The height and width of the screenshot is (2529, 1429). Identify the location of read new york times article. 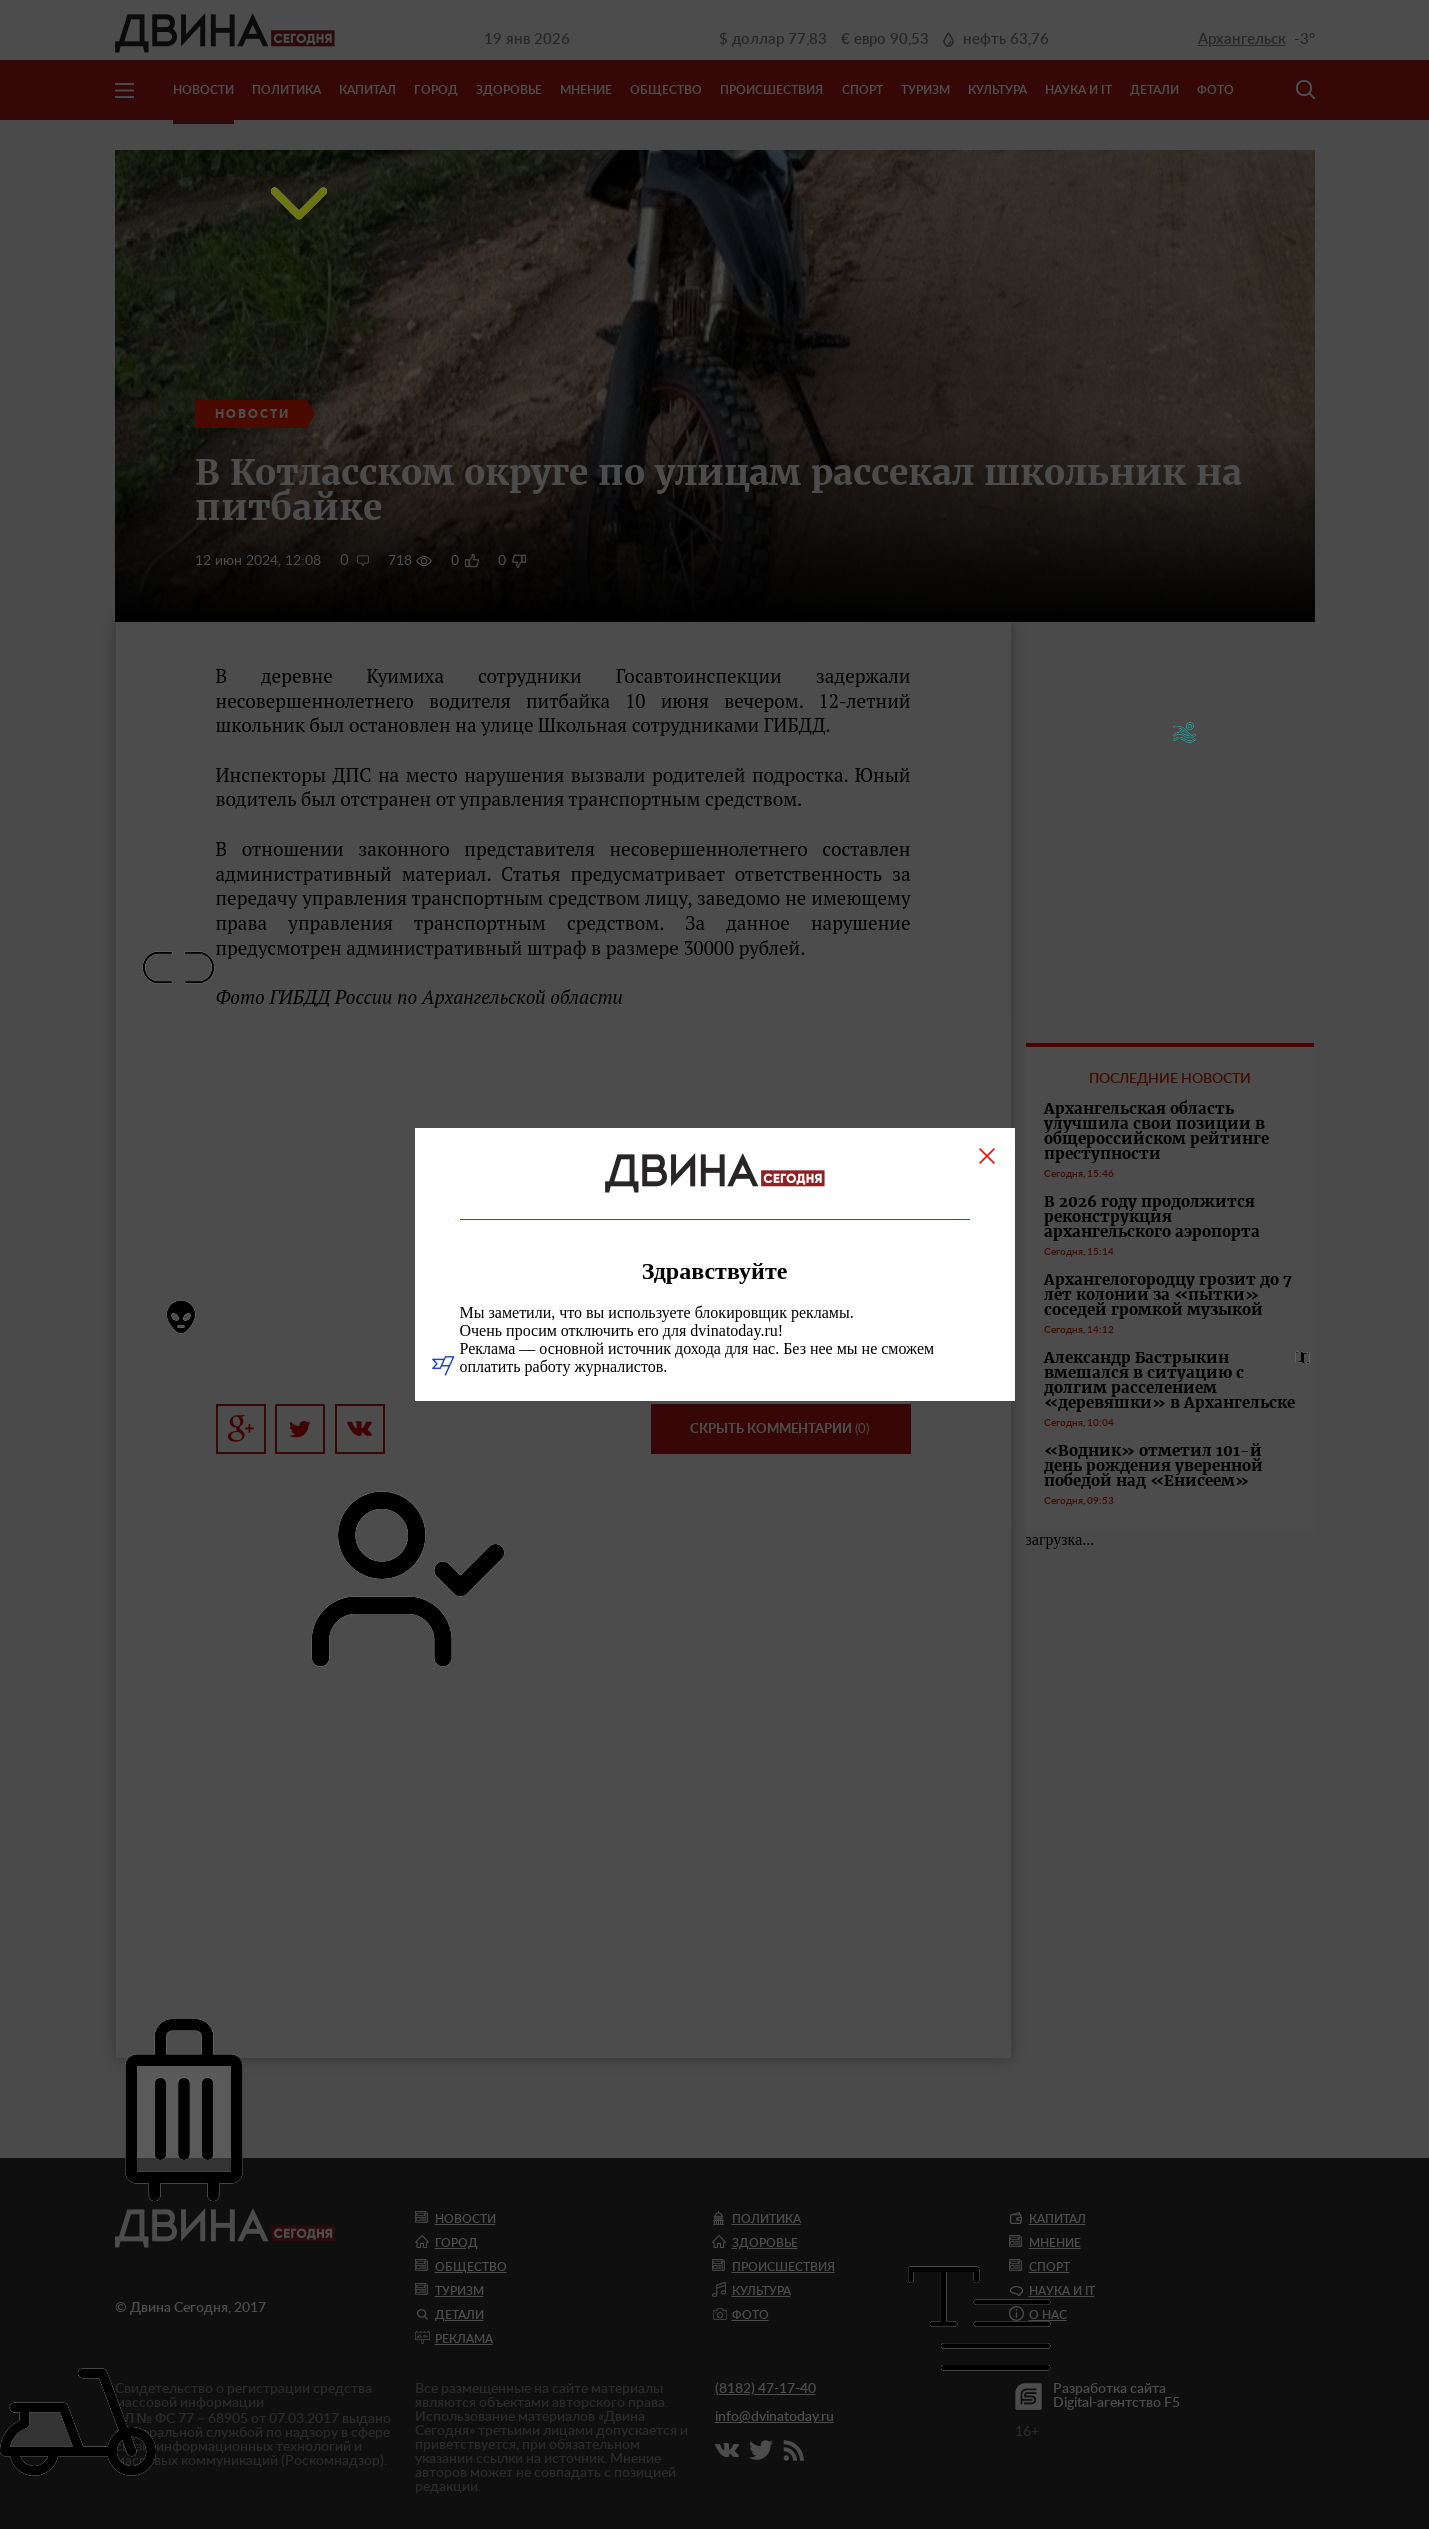
(976, 2318).